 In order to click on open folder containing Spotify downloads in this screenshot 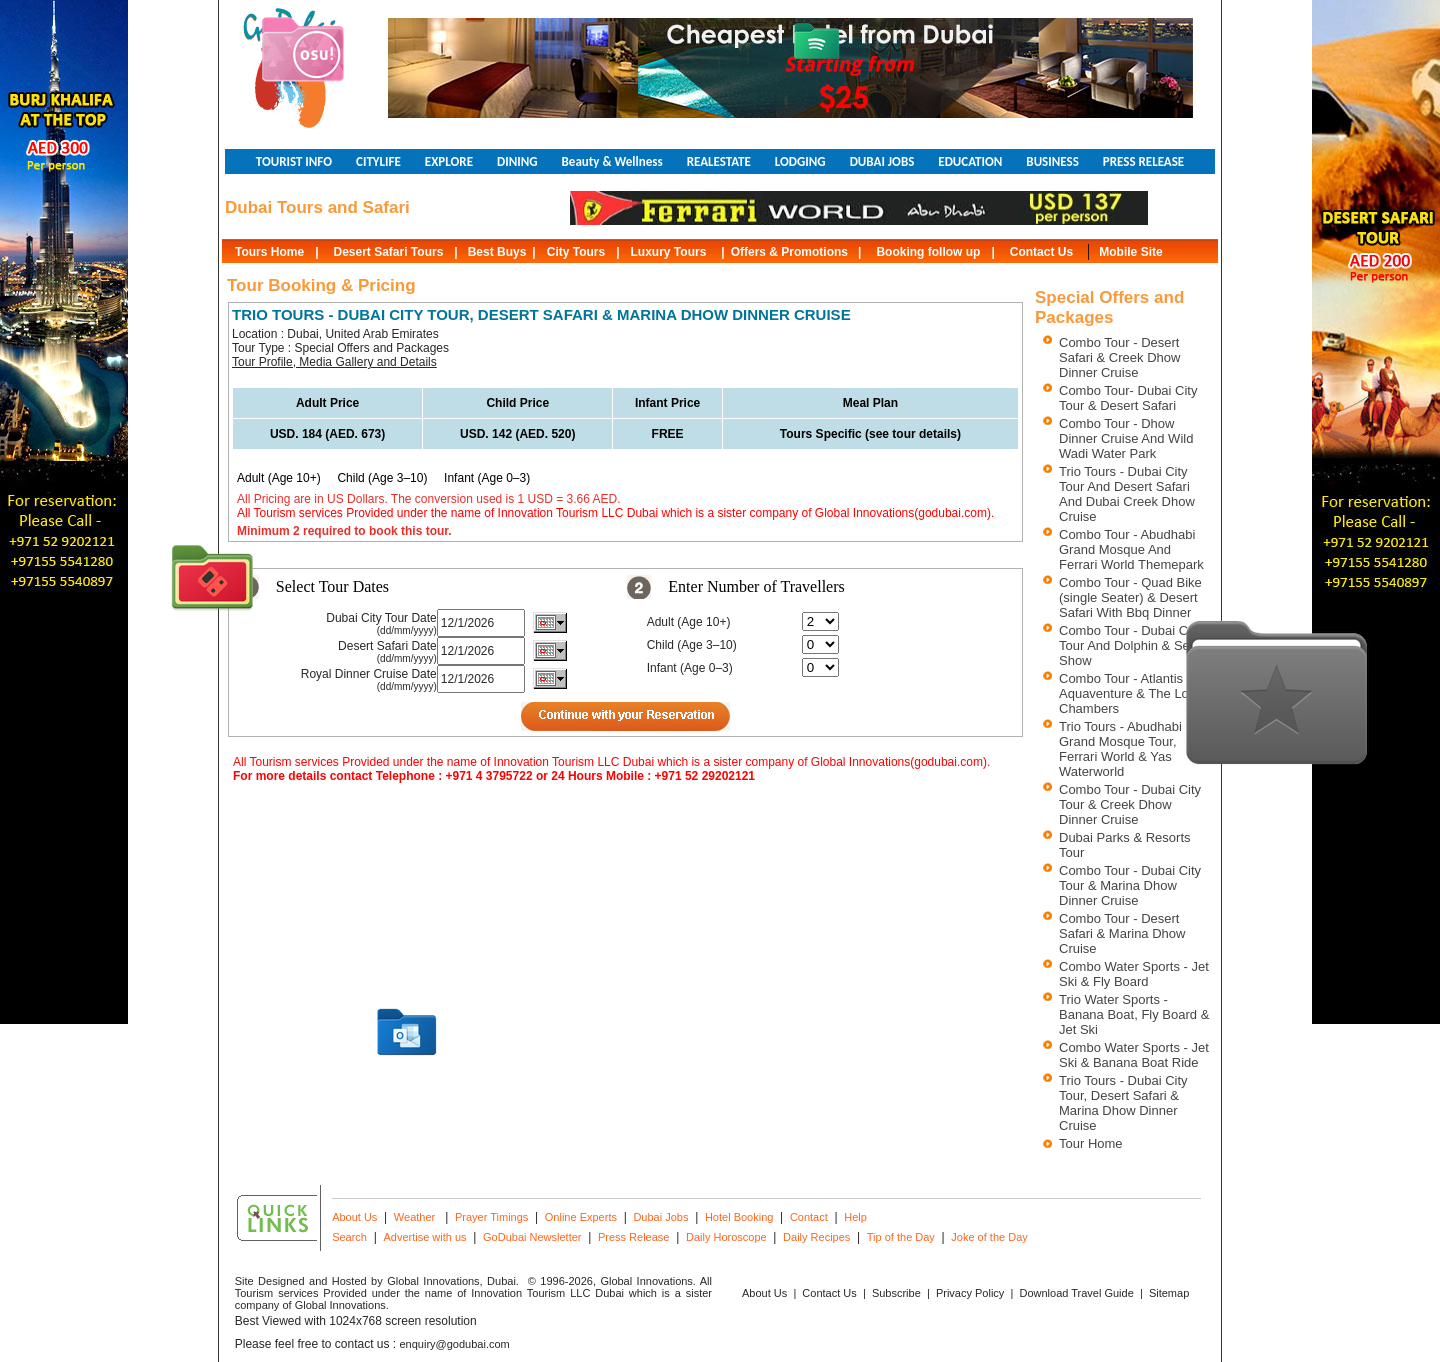, I will do `click(816, 42)`.